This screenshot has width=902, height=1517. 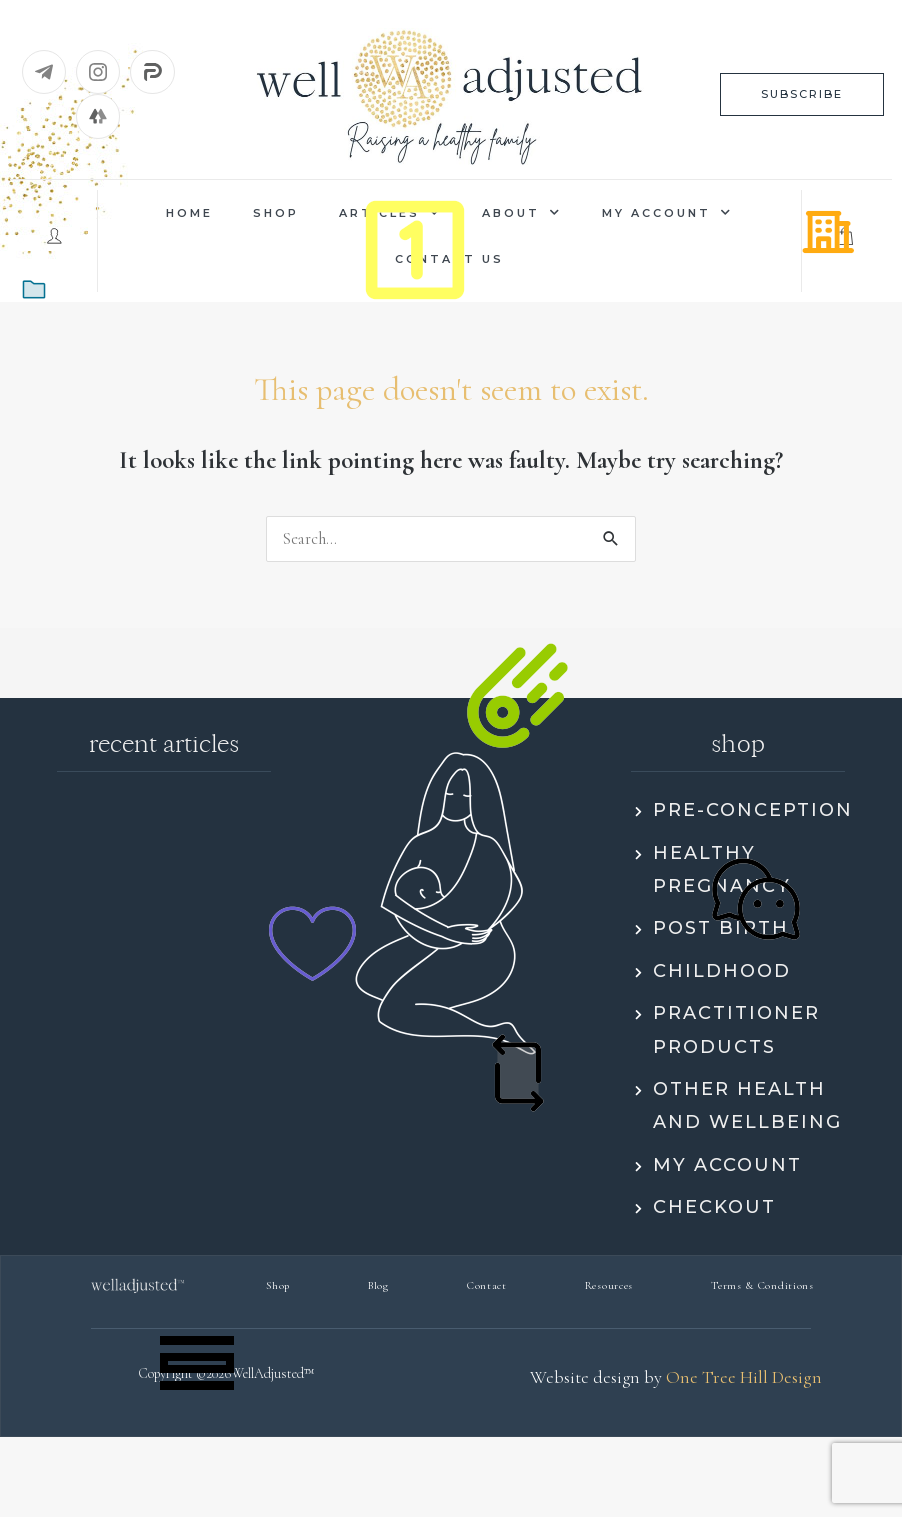 I want to click on open wechat messaging app, so click(x=756, y=899).